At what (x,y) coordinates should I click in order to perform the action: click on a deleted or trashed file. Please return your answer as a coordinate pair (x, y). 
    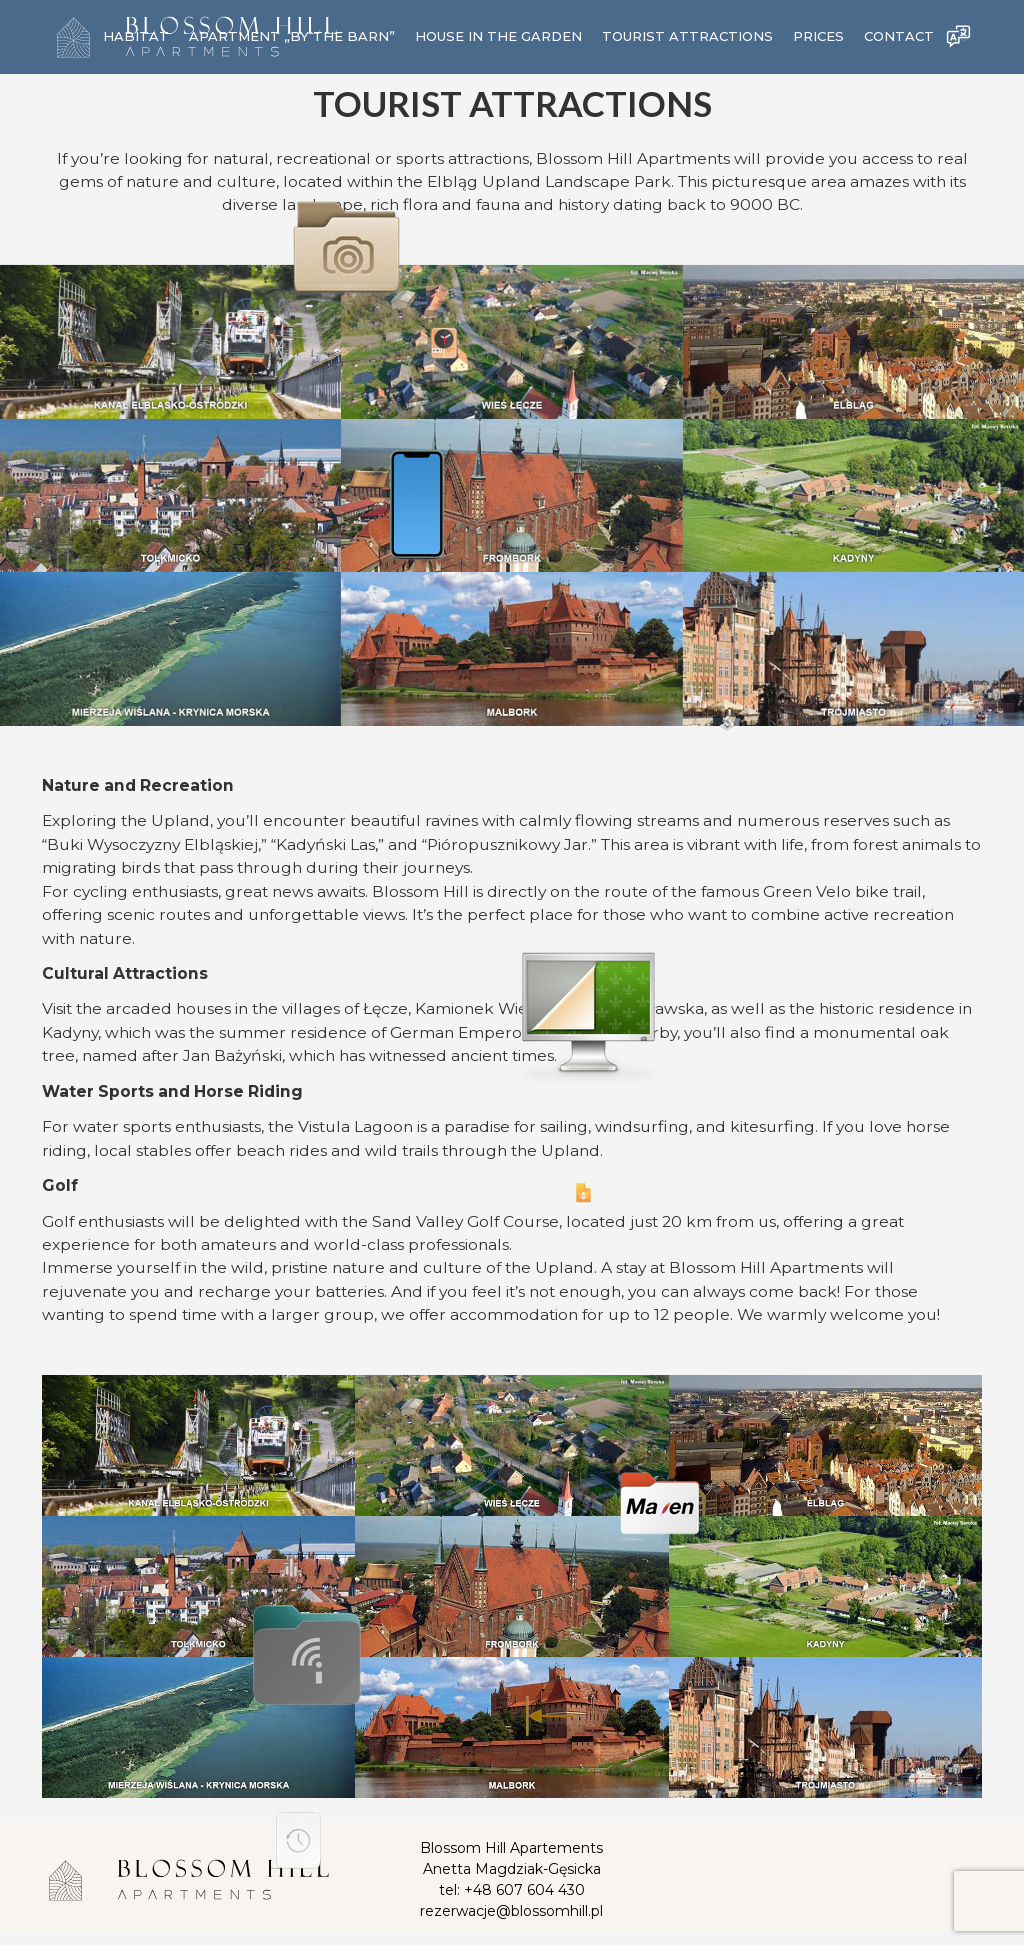
    Looking at the image, I should click on (298, 1840).